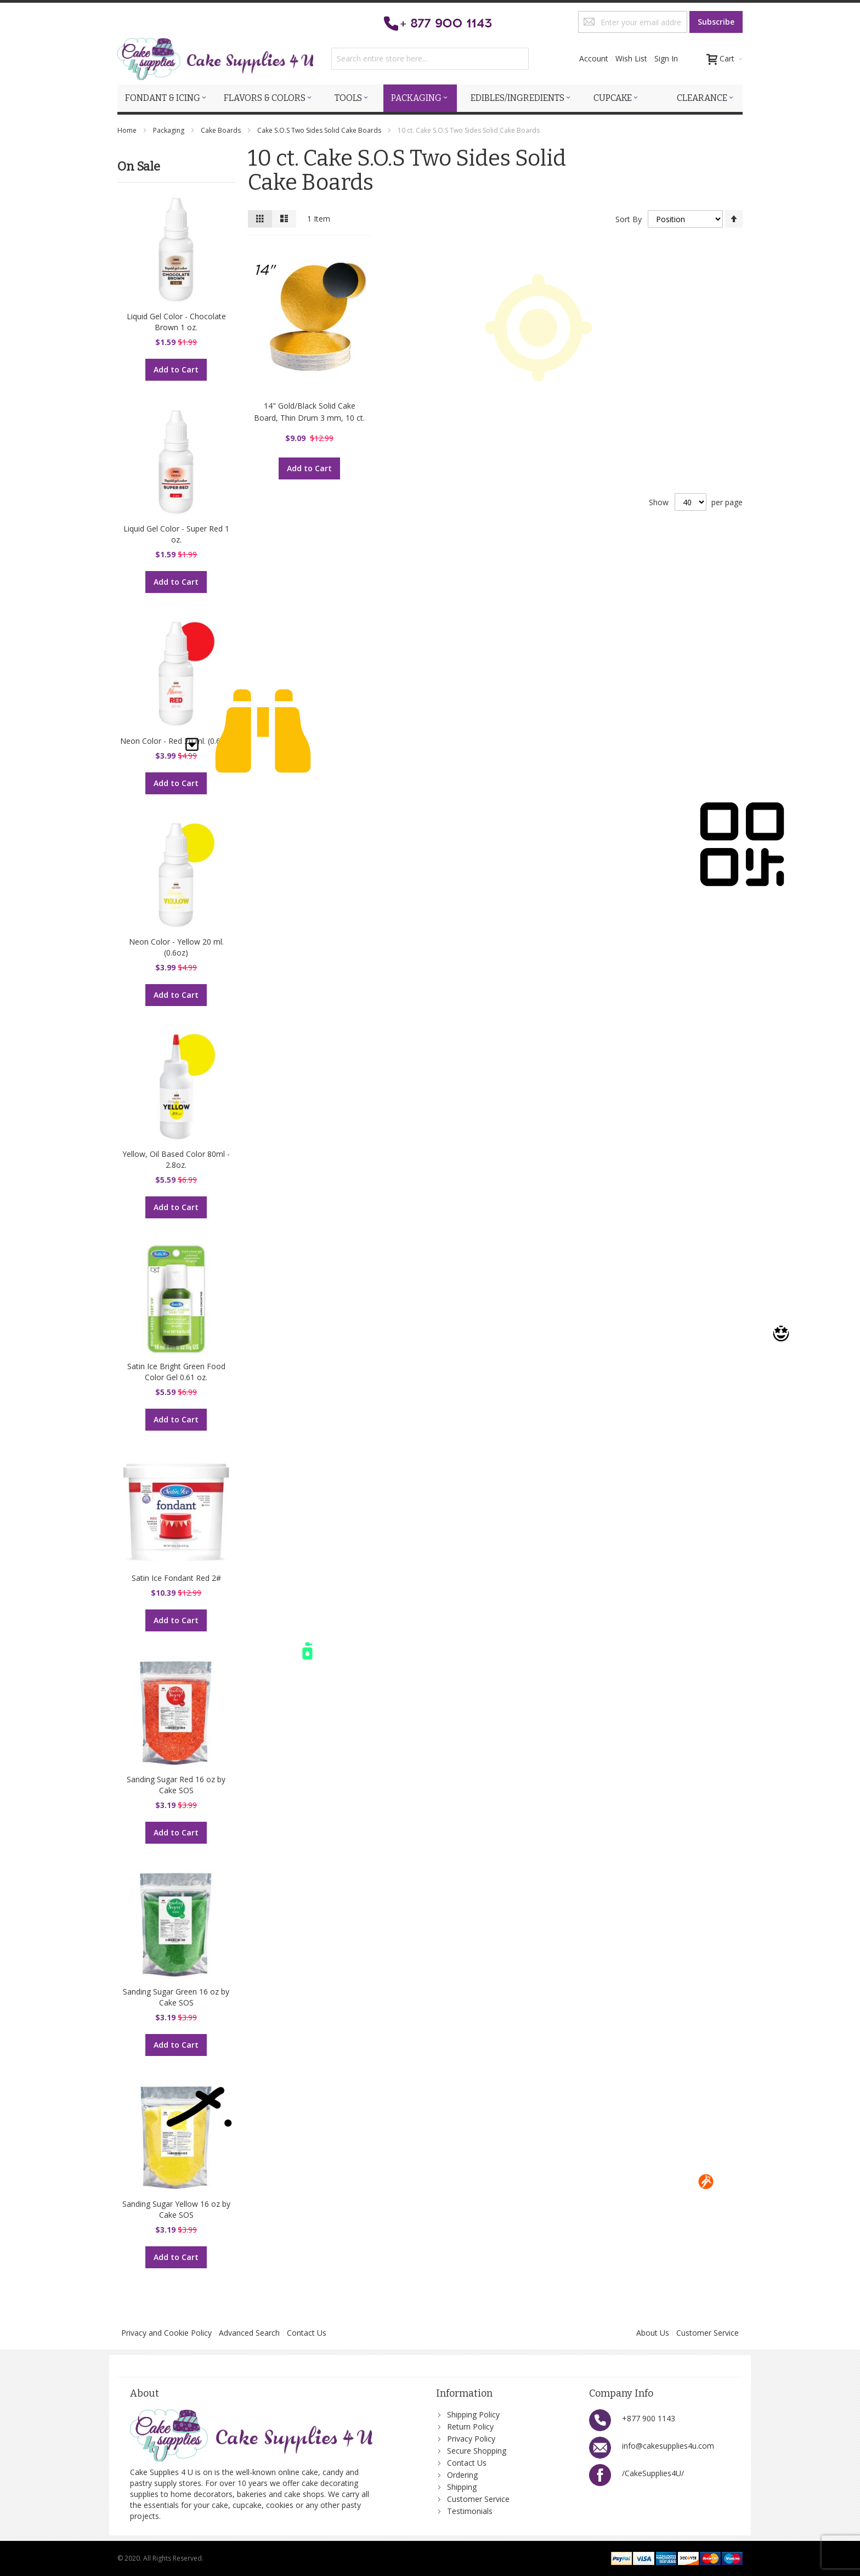 The image size is (860, 2576). Describe the element at coordinates (263, 731) in the screenshot. I see `search or explore content` at that location.